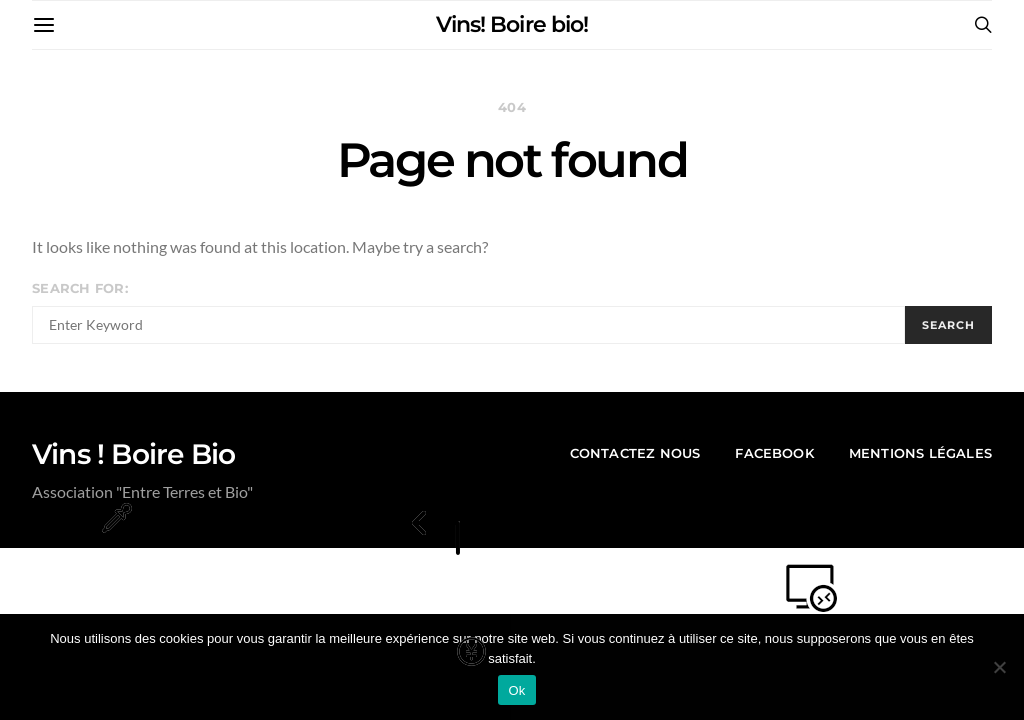 The width and height of the screenshot is (1024, 720). I want to click on go back to previous screen or step, so click(436, 533).